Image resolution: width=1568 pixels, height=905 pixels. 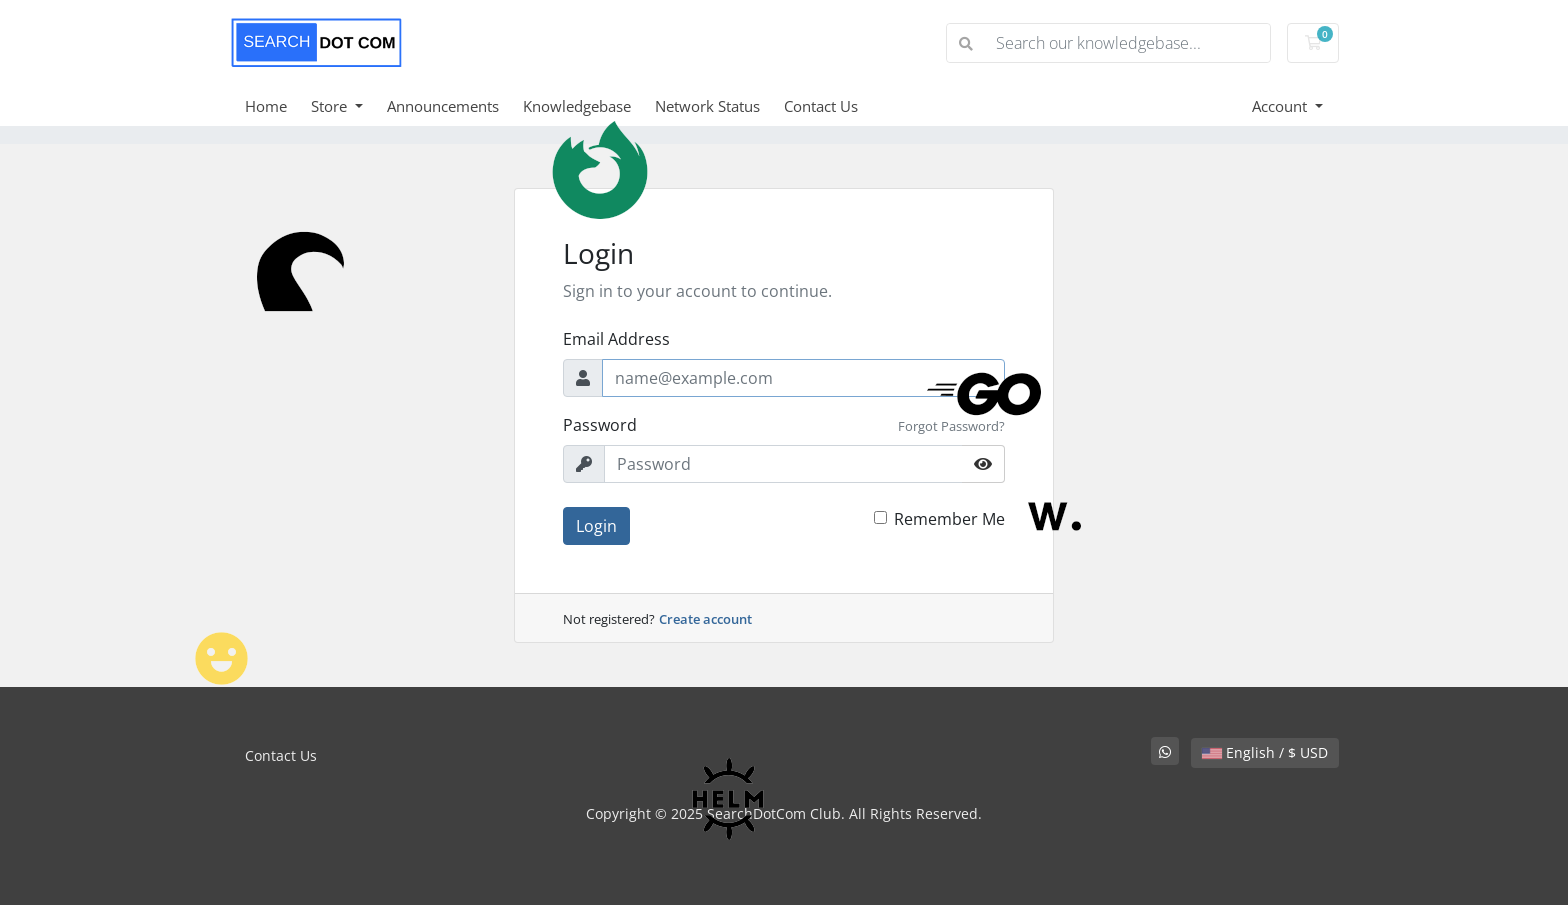 I want to click on open OctoPrint 3D printer management interface, so click(x=300, y=271).